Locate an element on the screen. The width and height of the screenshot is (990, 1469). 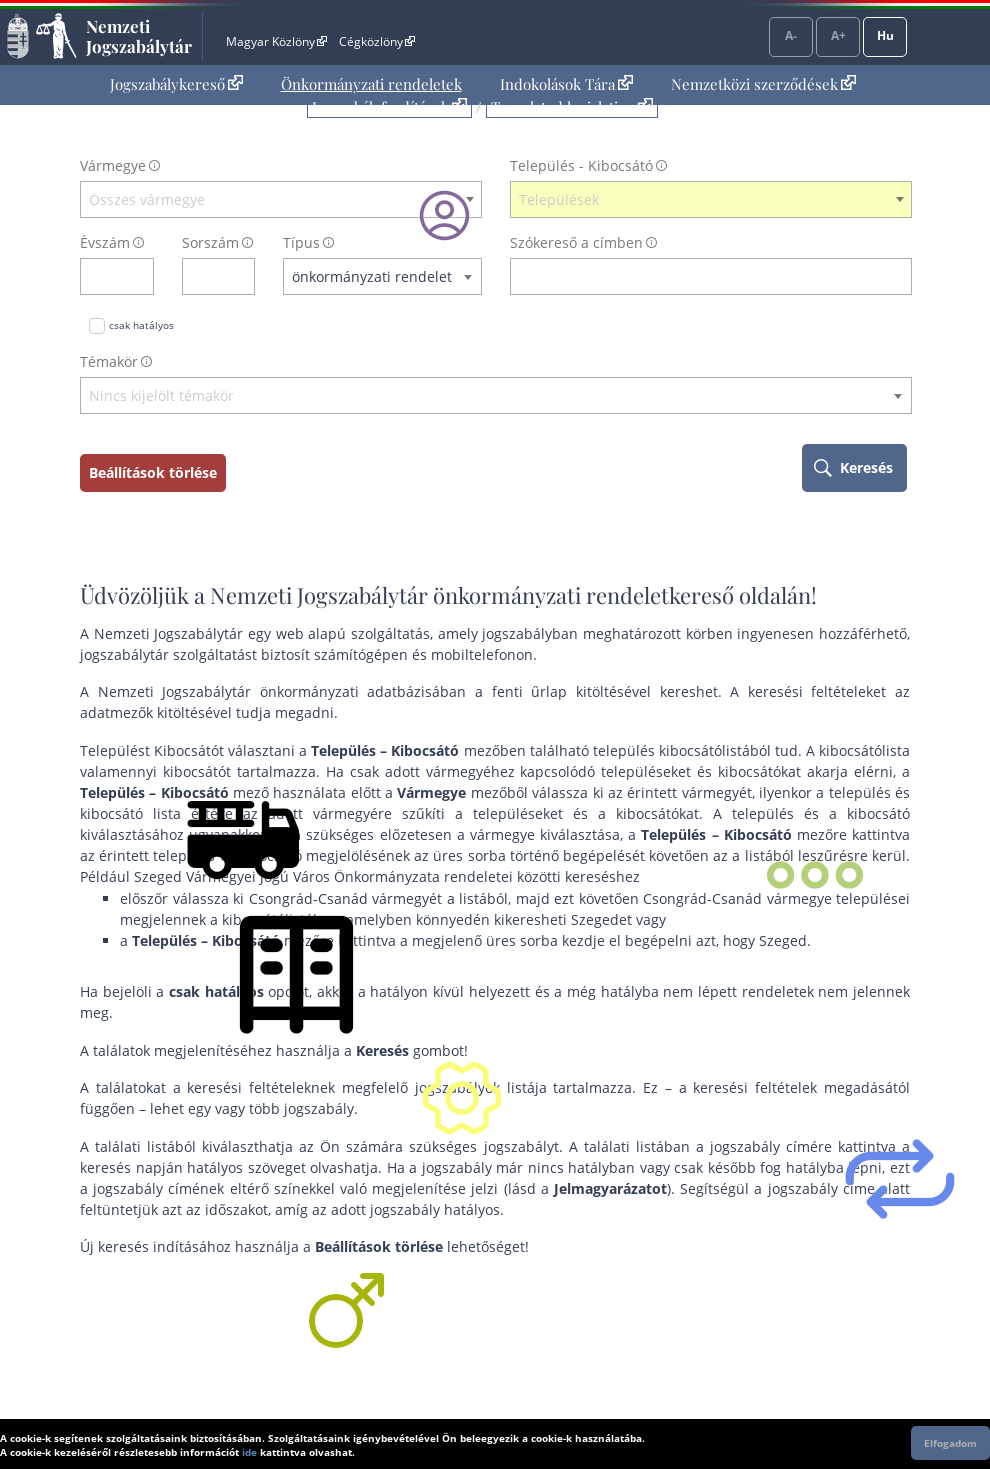
view your profile is located at coordinates (444, 215).